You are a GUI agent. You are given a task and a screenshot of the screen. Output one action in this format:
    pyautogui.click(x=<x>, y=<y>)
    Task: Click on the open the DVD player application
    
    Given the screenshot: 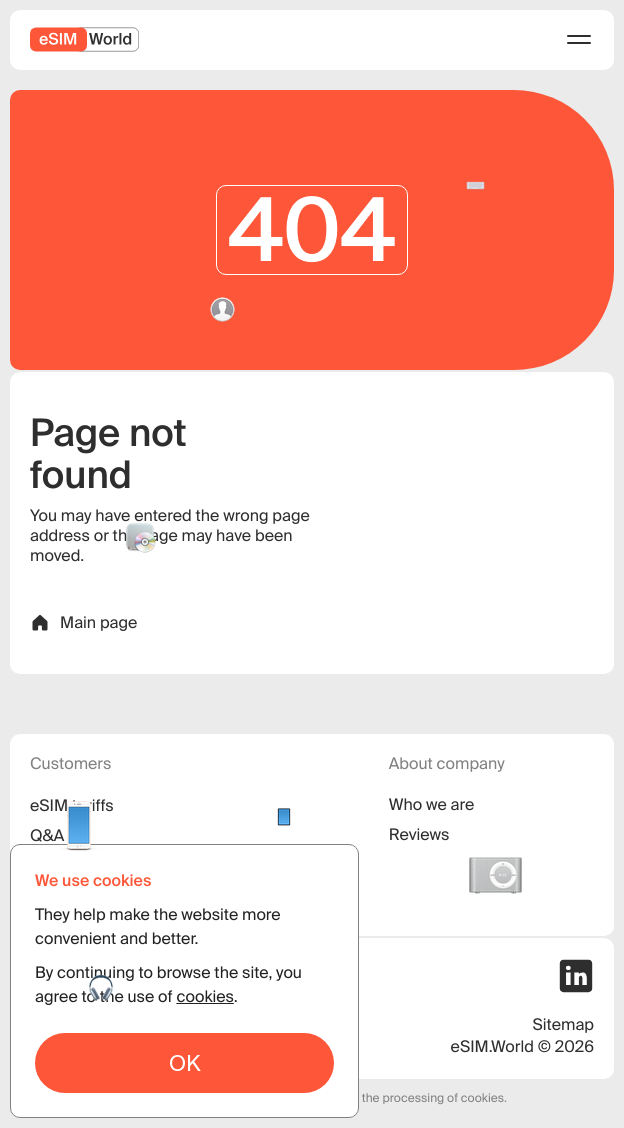 What is the action you would take?
    pyautogui.click(x=140, y=537)
    